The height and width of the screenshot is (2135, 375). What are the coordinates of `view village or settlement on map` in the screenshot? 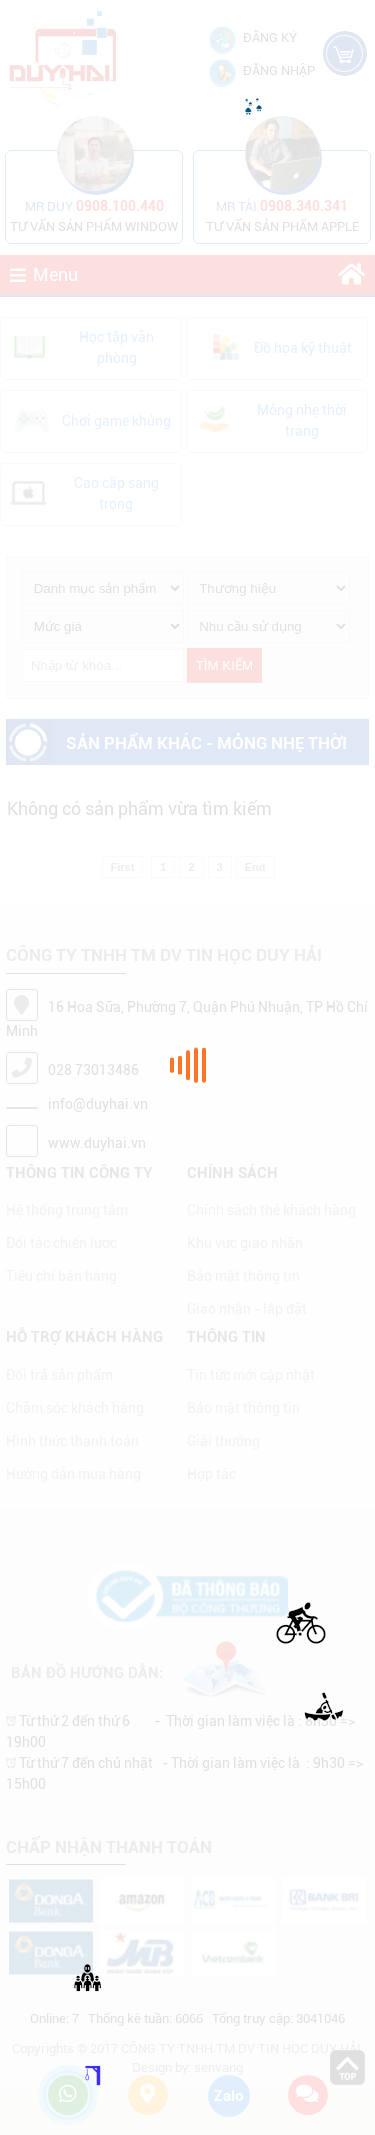 It's located at (253, 106).